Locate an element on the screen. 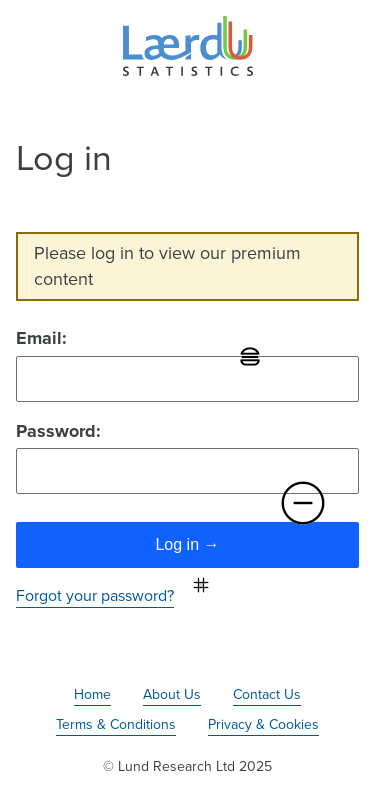 This screenshot has height=793, width=375. add or view hashtags is located at coordinates (201, 585).